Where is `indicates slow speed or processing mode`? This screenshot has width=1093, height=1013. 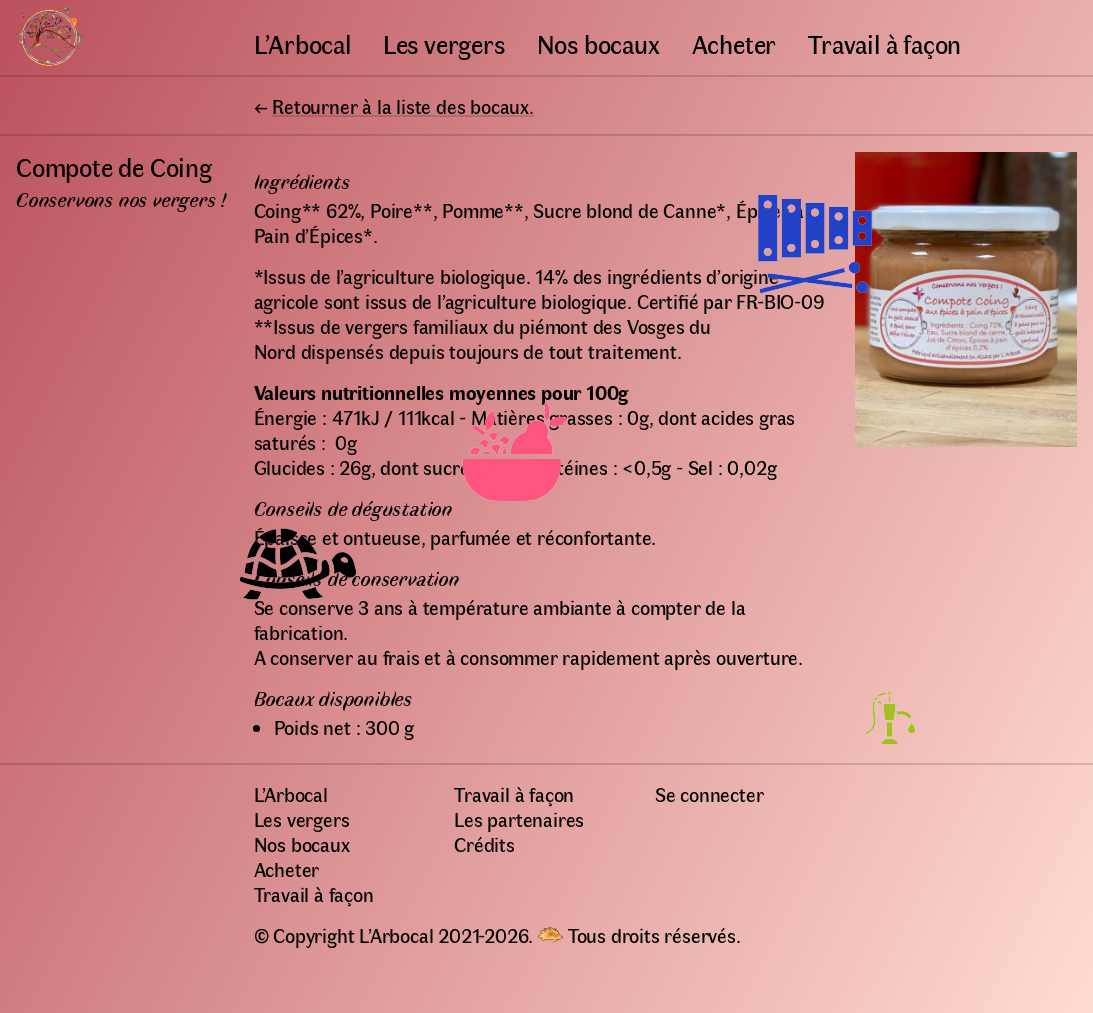 indicates slow speed or processing mode is located at coordinates (298, 564).